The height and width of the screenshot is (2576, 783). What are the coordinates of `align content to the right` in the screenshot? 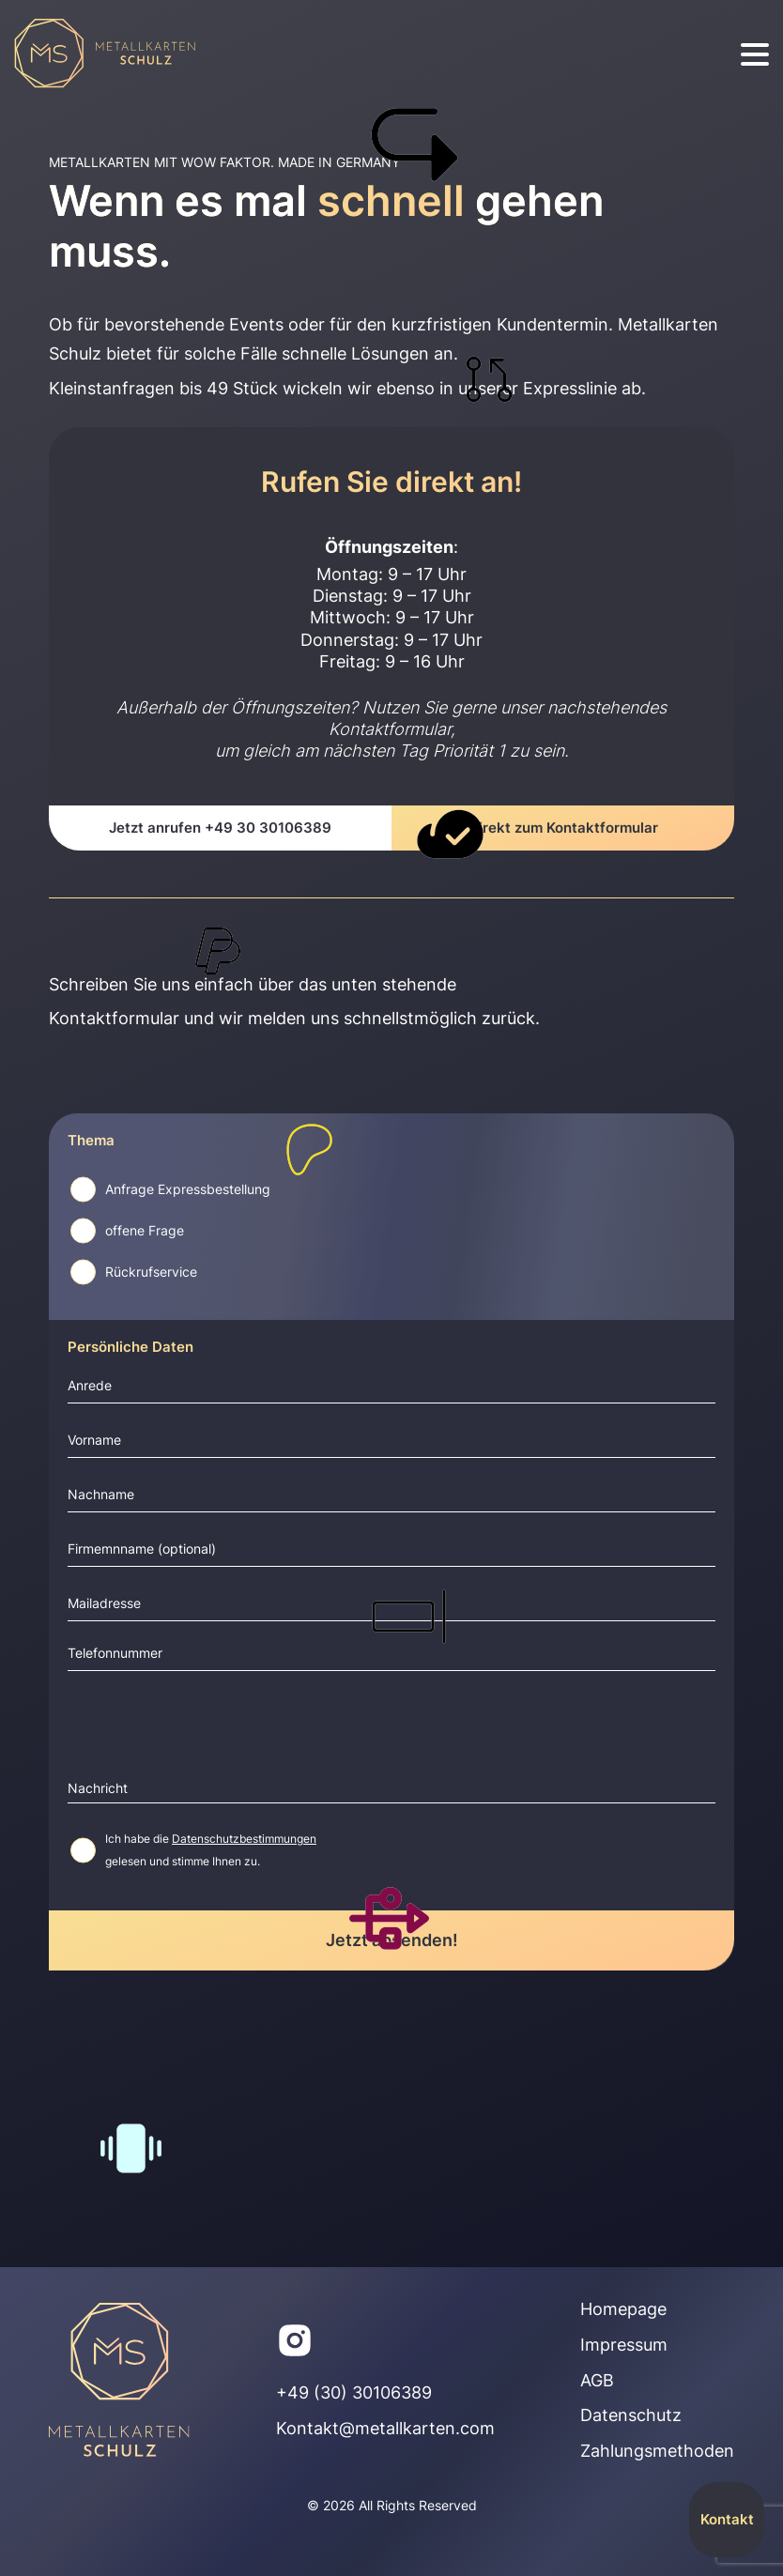 It's located at (410, 1617).